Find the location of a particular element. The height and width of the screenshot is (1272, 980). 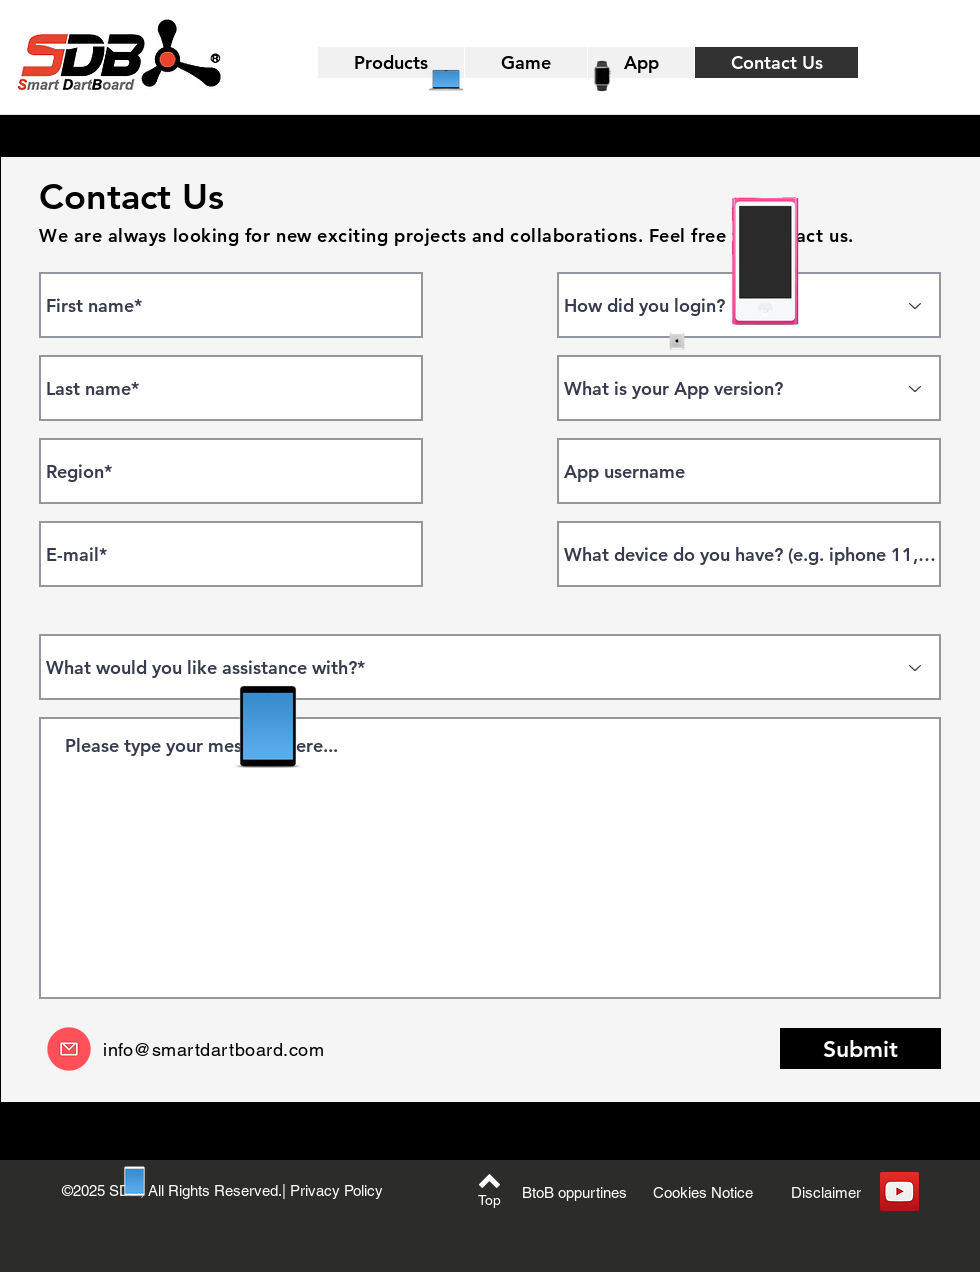

apple watch device icon is located at coordinates (602, 76).